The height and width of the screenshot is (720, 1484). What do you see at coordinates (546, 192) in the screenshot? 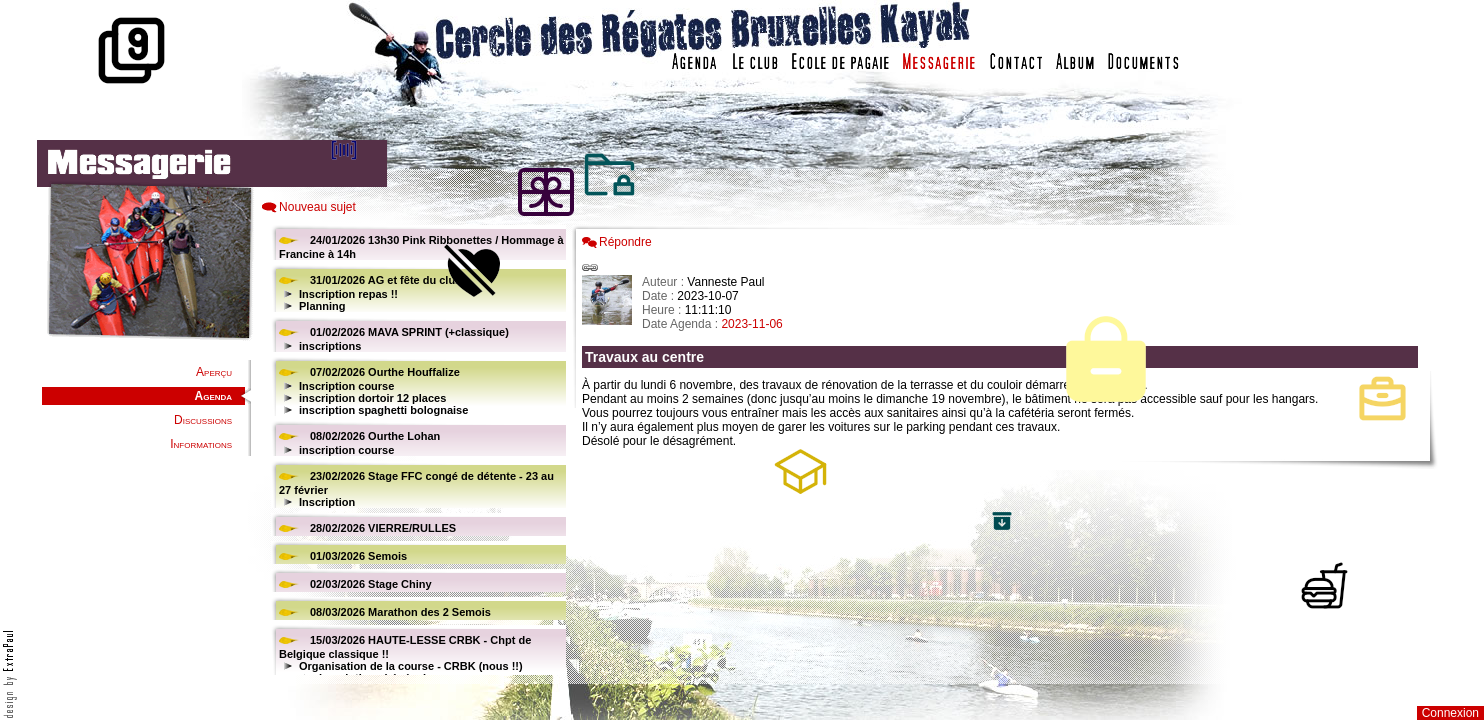
I see `view or send a gift` at bounding box center [546, 192].